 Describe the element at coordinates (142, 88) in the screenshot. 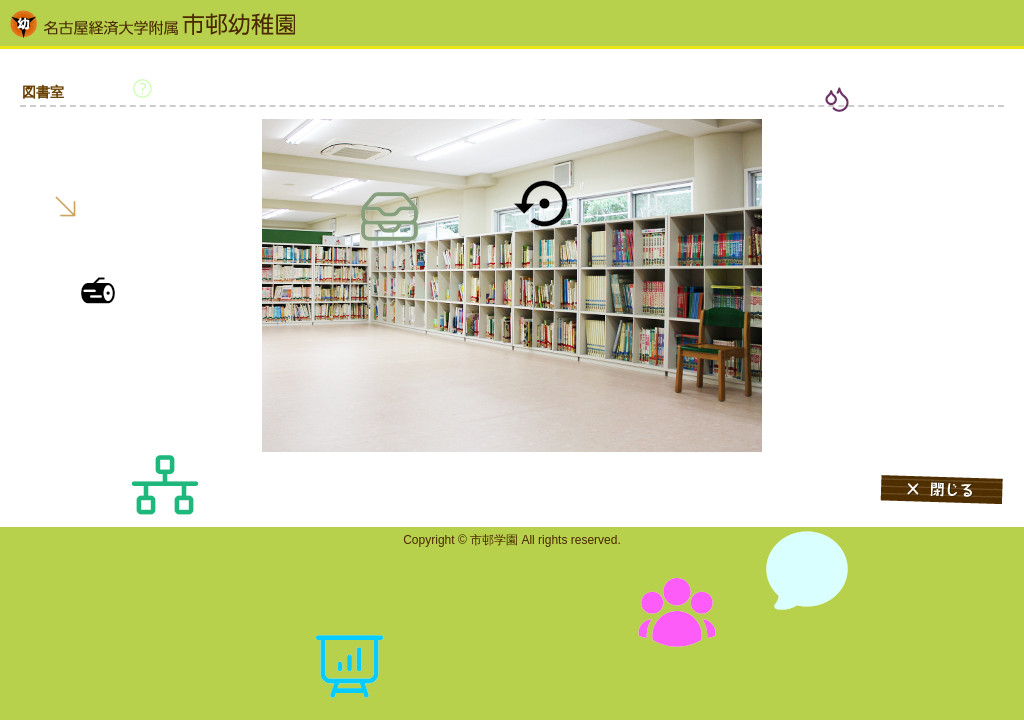

I see `access help or support information` at that location.